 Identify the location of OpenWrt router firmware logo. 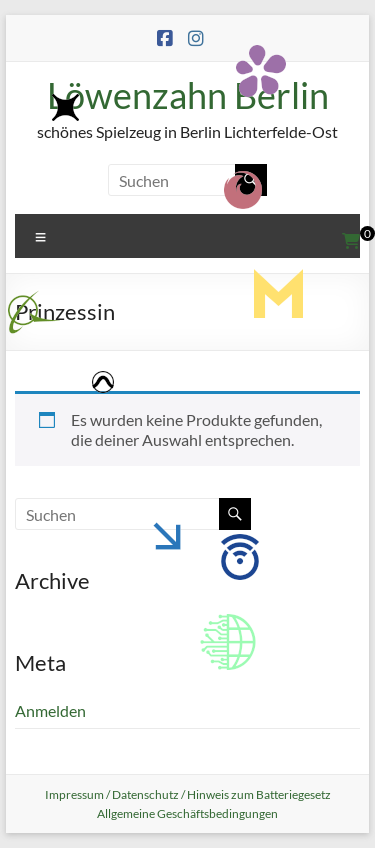
(240, 557).